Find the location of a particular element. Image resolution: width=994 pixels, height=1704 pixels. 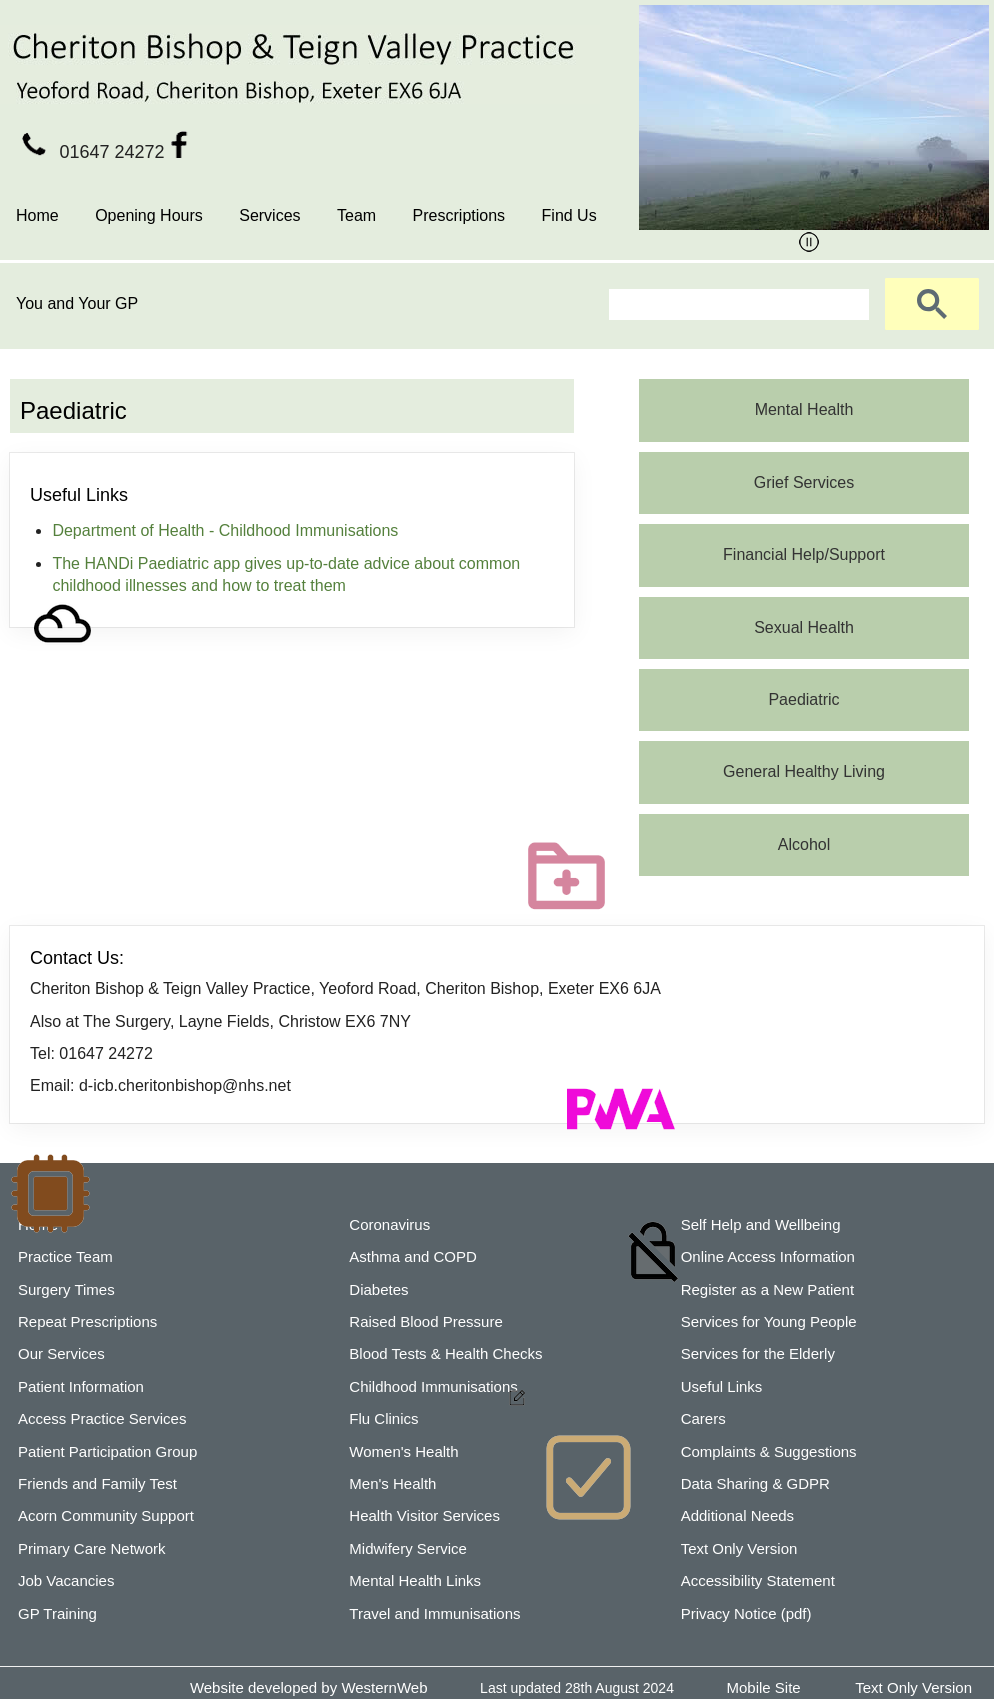

select or confirm an option is located at coordinates (588, 1477).